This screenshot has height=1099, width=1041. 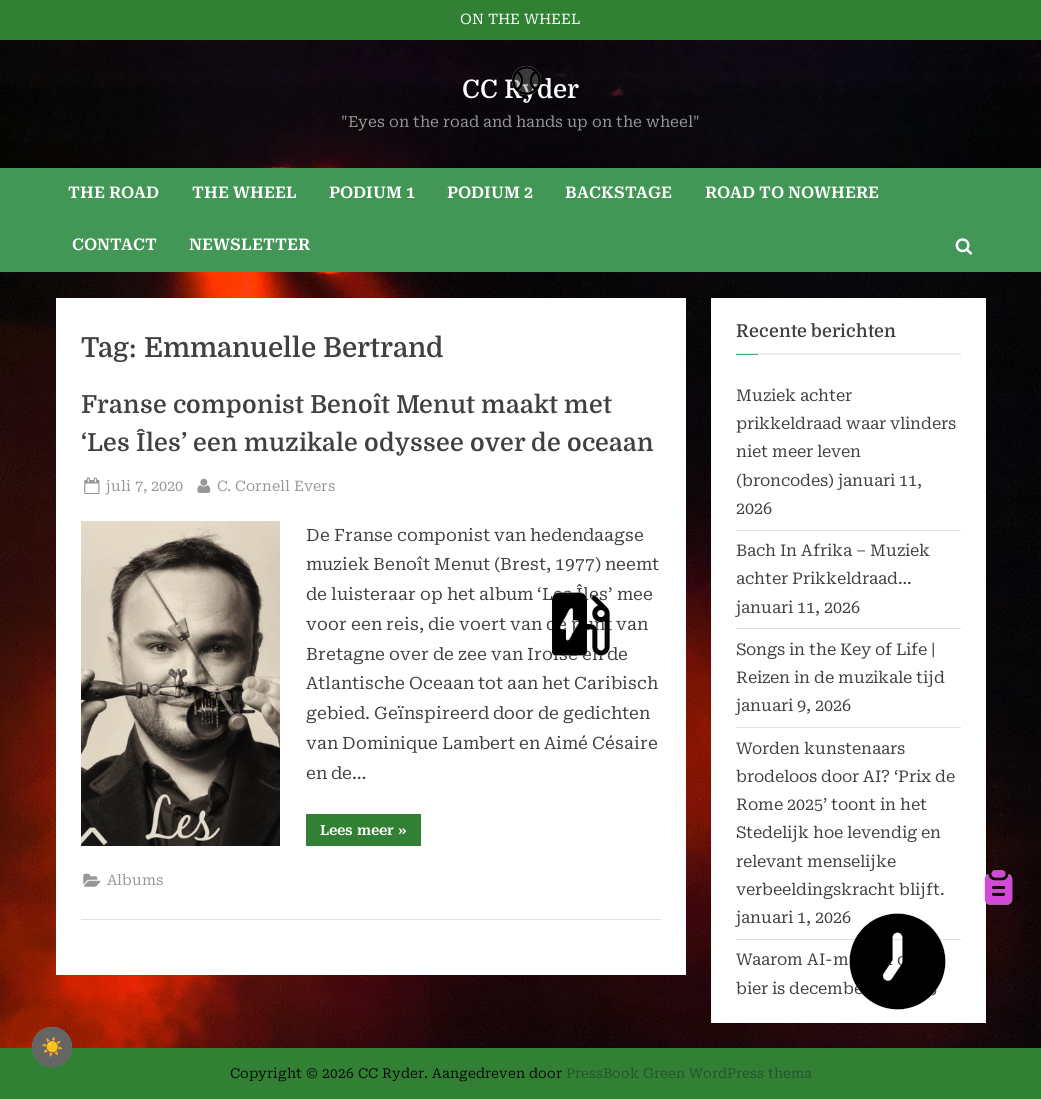 I want to click on find nearby electric vehicle charging stations, so click(x=580, y=624).